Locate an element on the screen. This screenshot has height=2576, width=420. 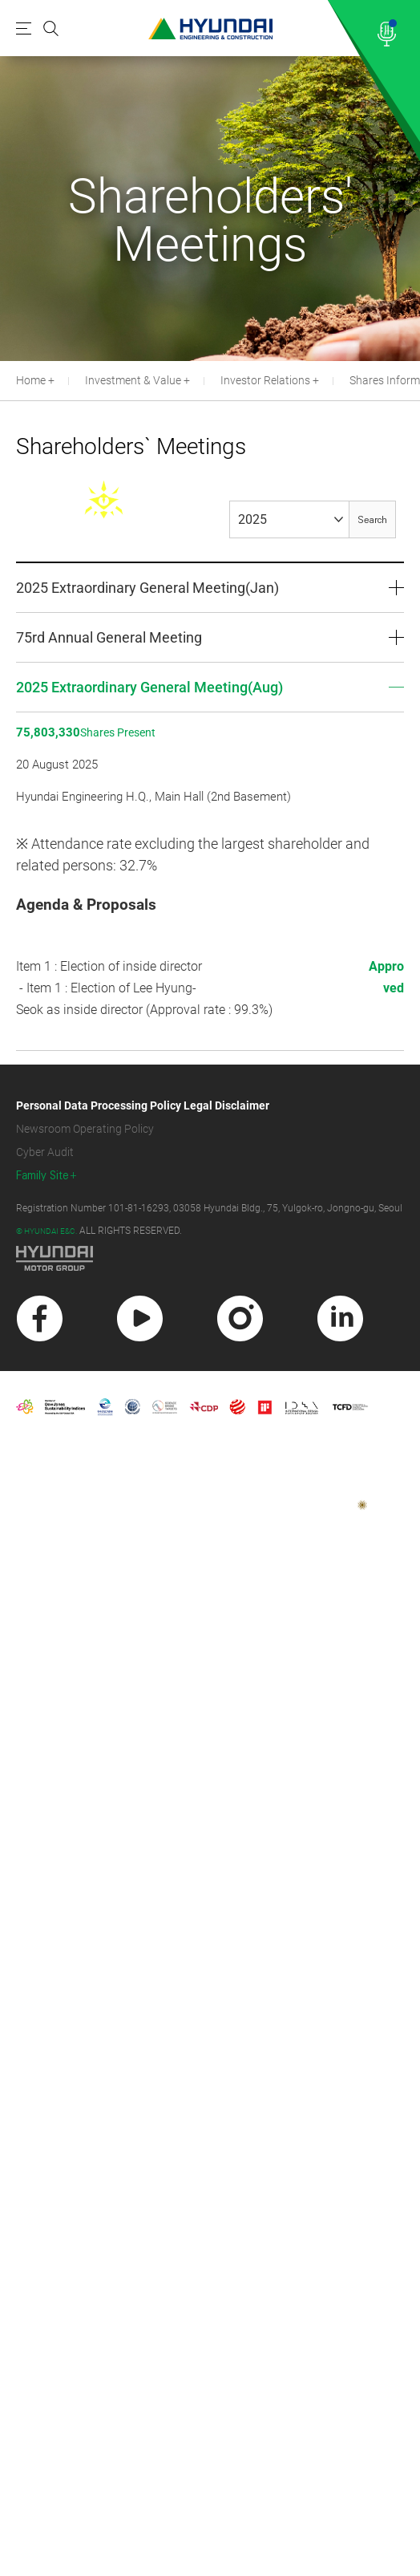
indicates a fire and ice element or dual-type ability is located at coordinates (362, 1505).